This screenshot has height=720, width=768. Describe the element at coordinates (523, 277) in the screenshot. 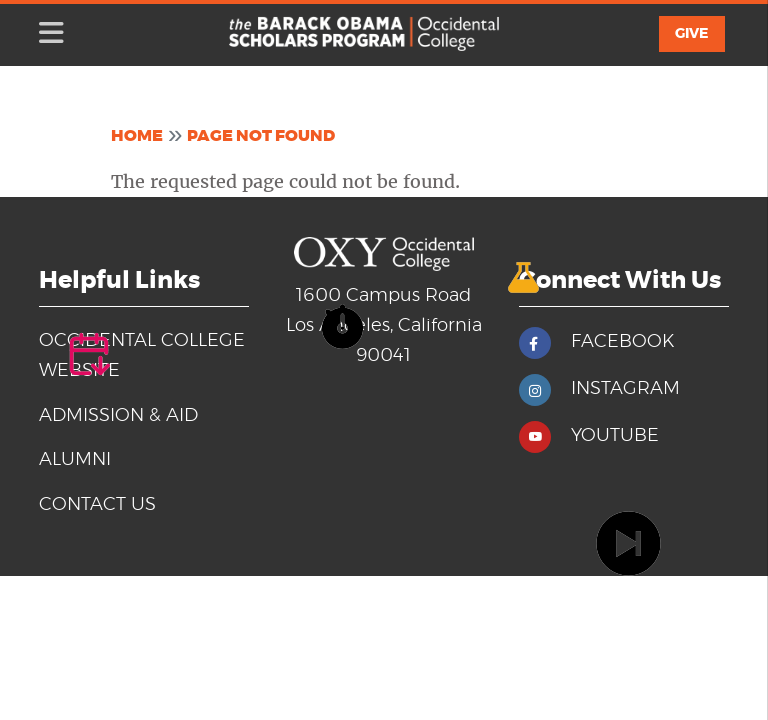

I see `access lab or experimental features` at that location.